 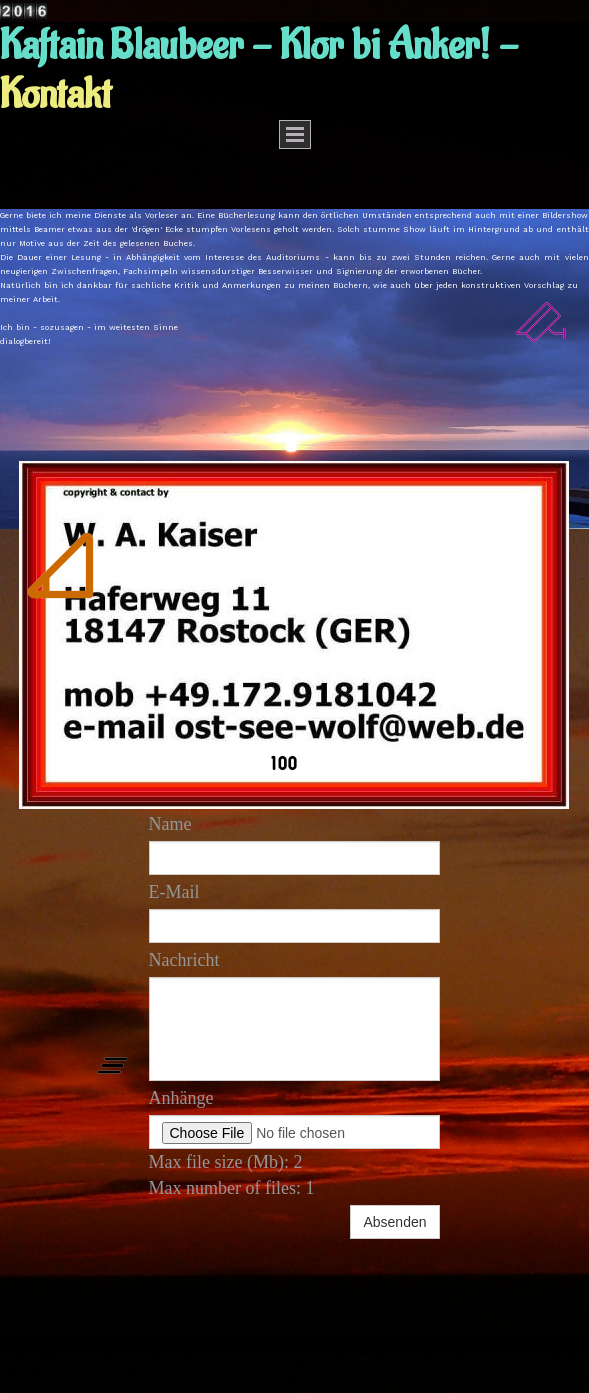 What do you see at coordinates (284, 763) in the screenshot?
I see `indicates a perfect score or 100% completion` at bounding box center [284, 763].